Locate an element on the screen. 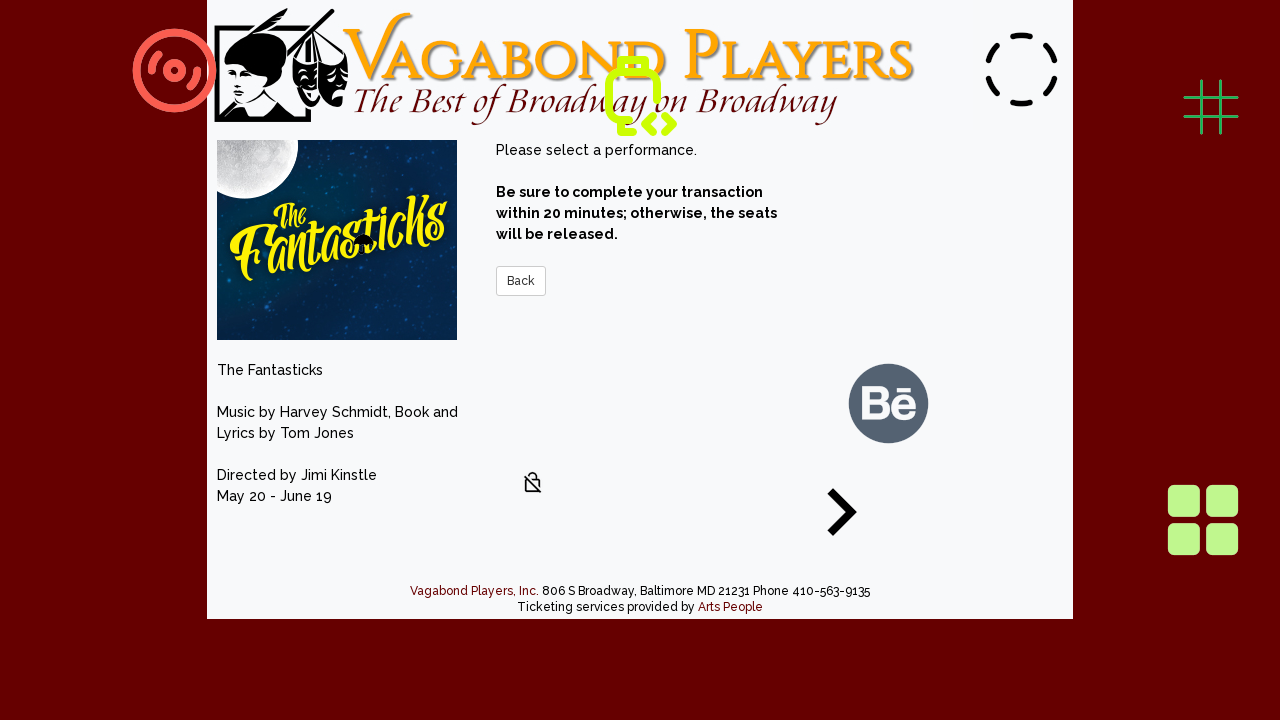 The height and width of the screenshot is (720, 1280). add or view hashtags is located at coordinates (1211, 107).